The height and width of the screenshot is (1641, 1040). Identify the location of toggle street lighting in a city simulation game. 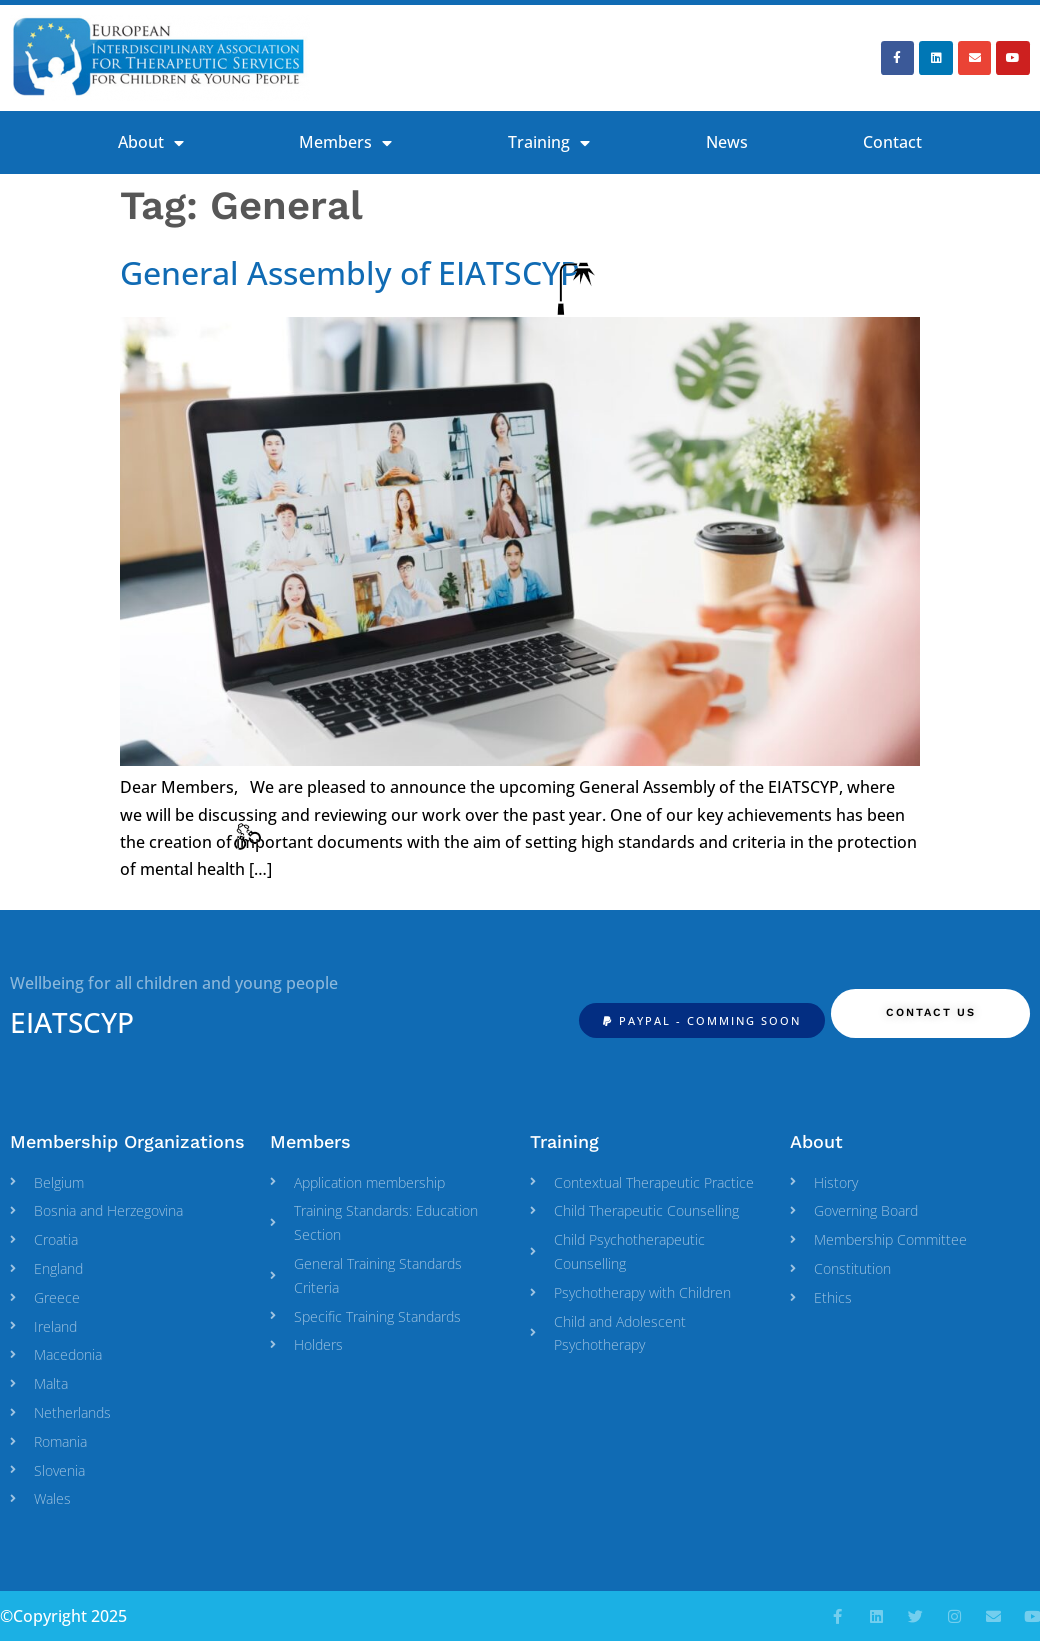
(579, 288).